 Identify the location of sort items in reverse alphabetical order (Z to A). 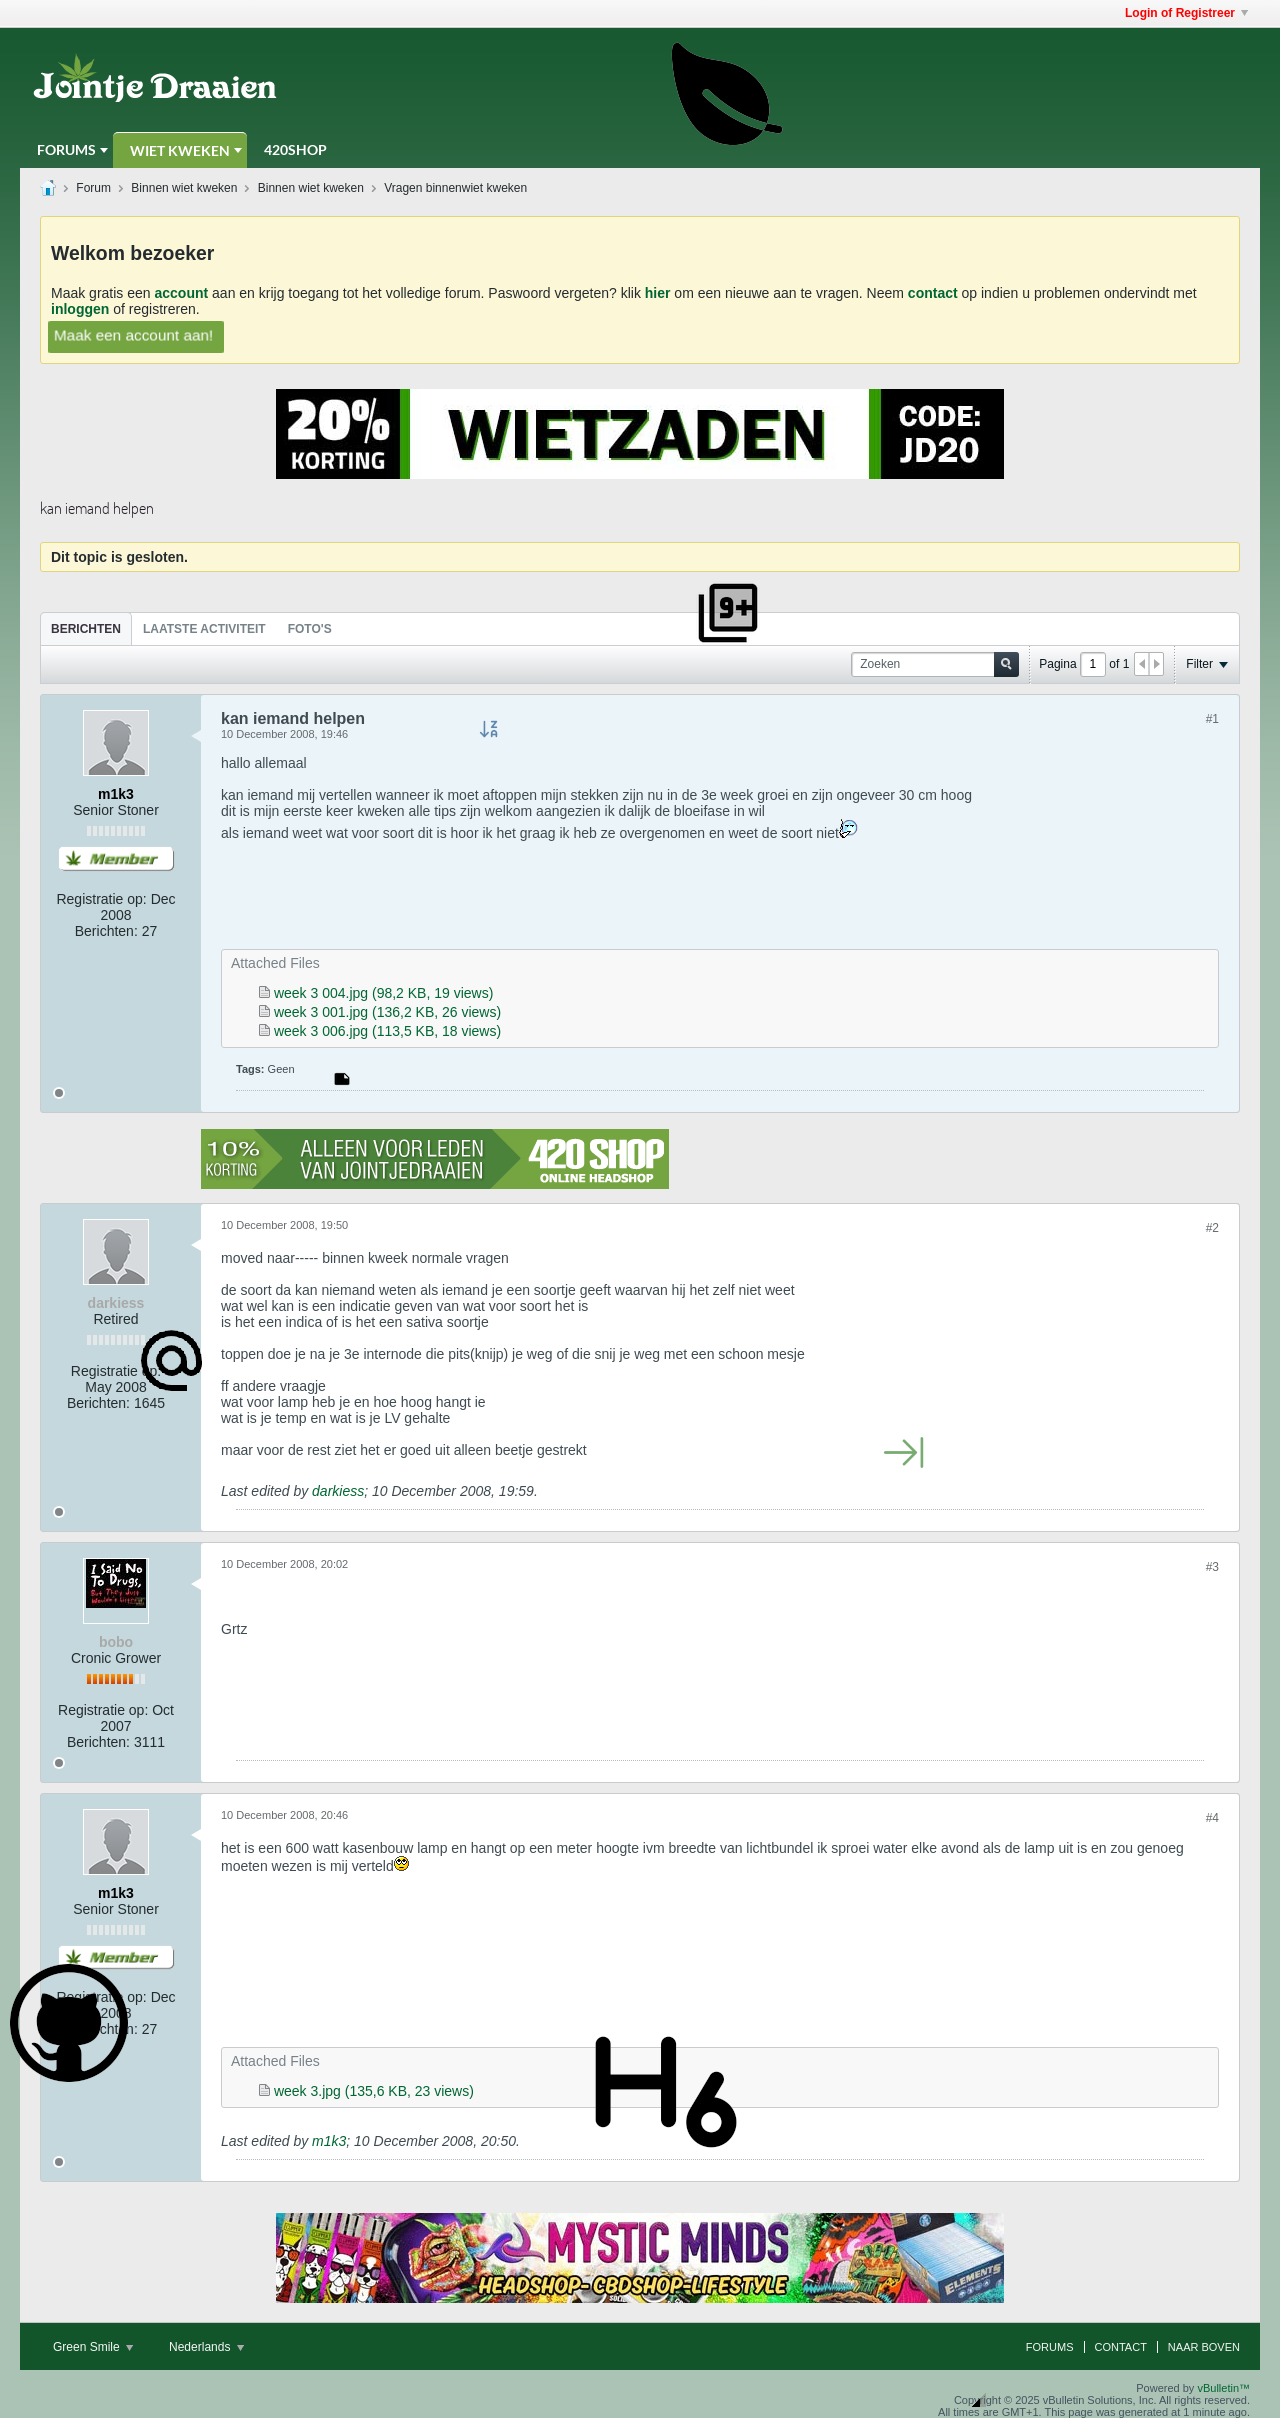
(489, 729).